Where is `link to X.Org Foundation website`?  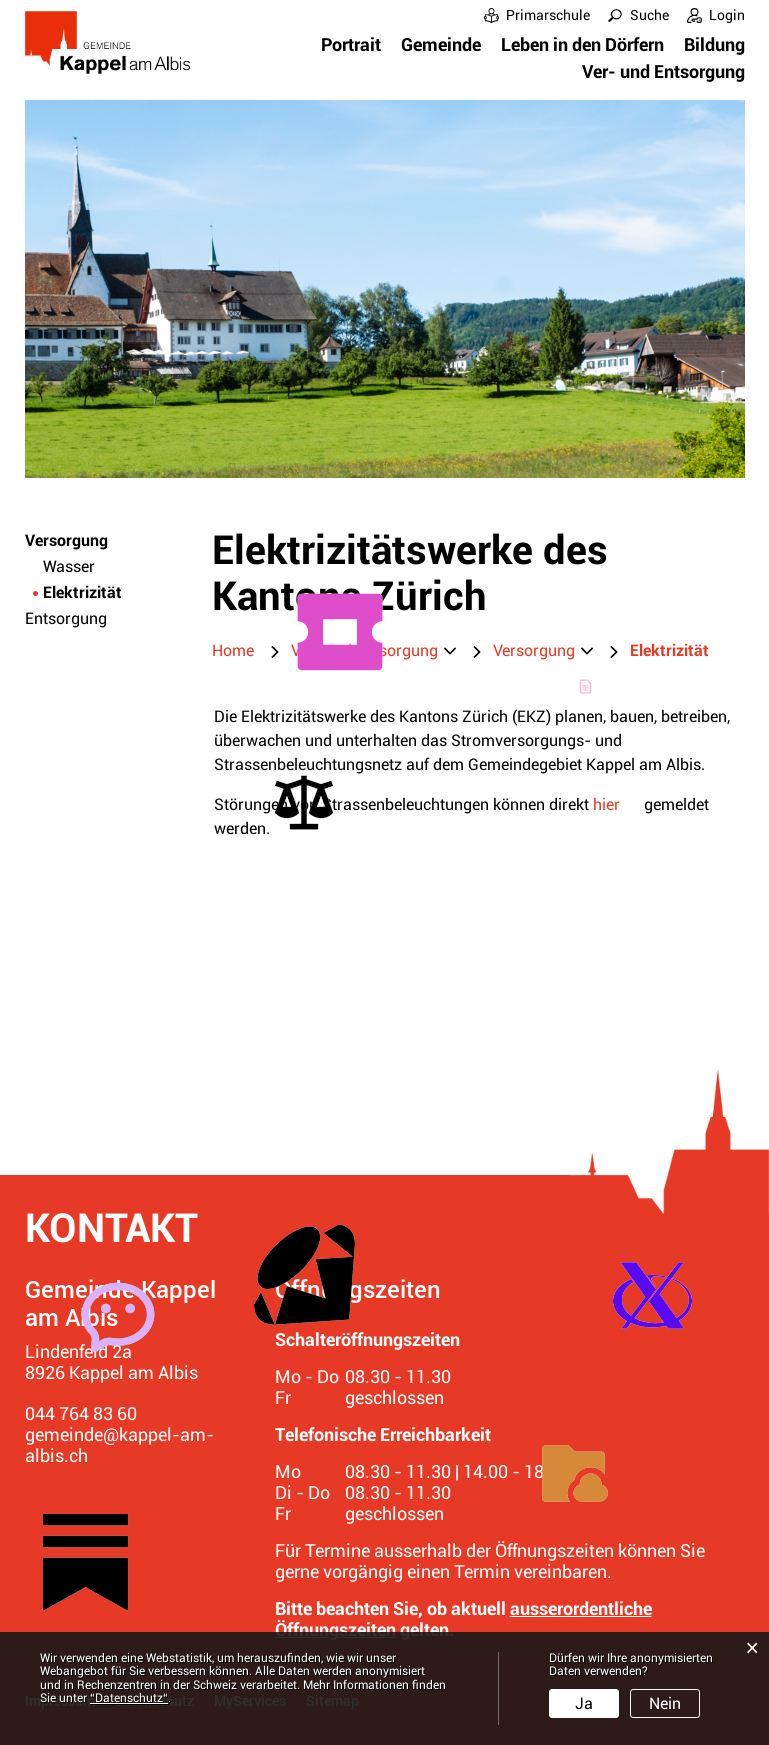
link to X.Org Foundation website is located at coordinates (652, 1295).